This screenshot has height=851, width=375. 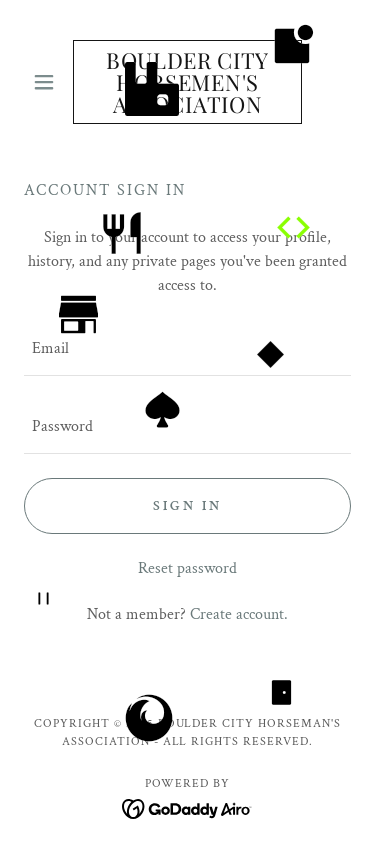 What do you see at coordinates (162, 410) in the screenshot?
I see `spades suit symbol for card games` at bounding box center [162, 410].